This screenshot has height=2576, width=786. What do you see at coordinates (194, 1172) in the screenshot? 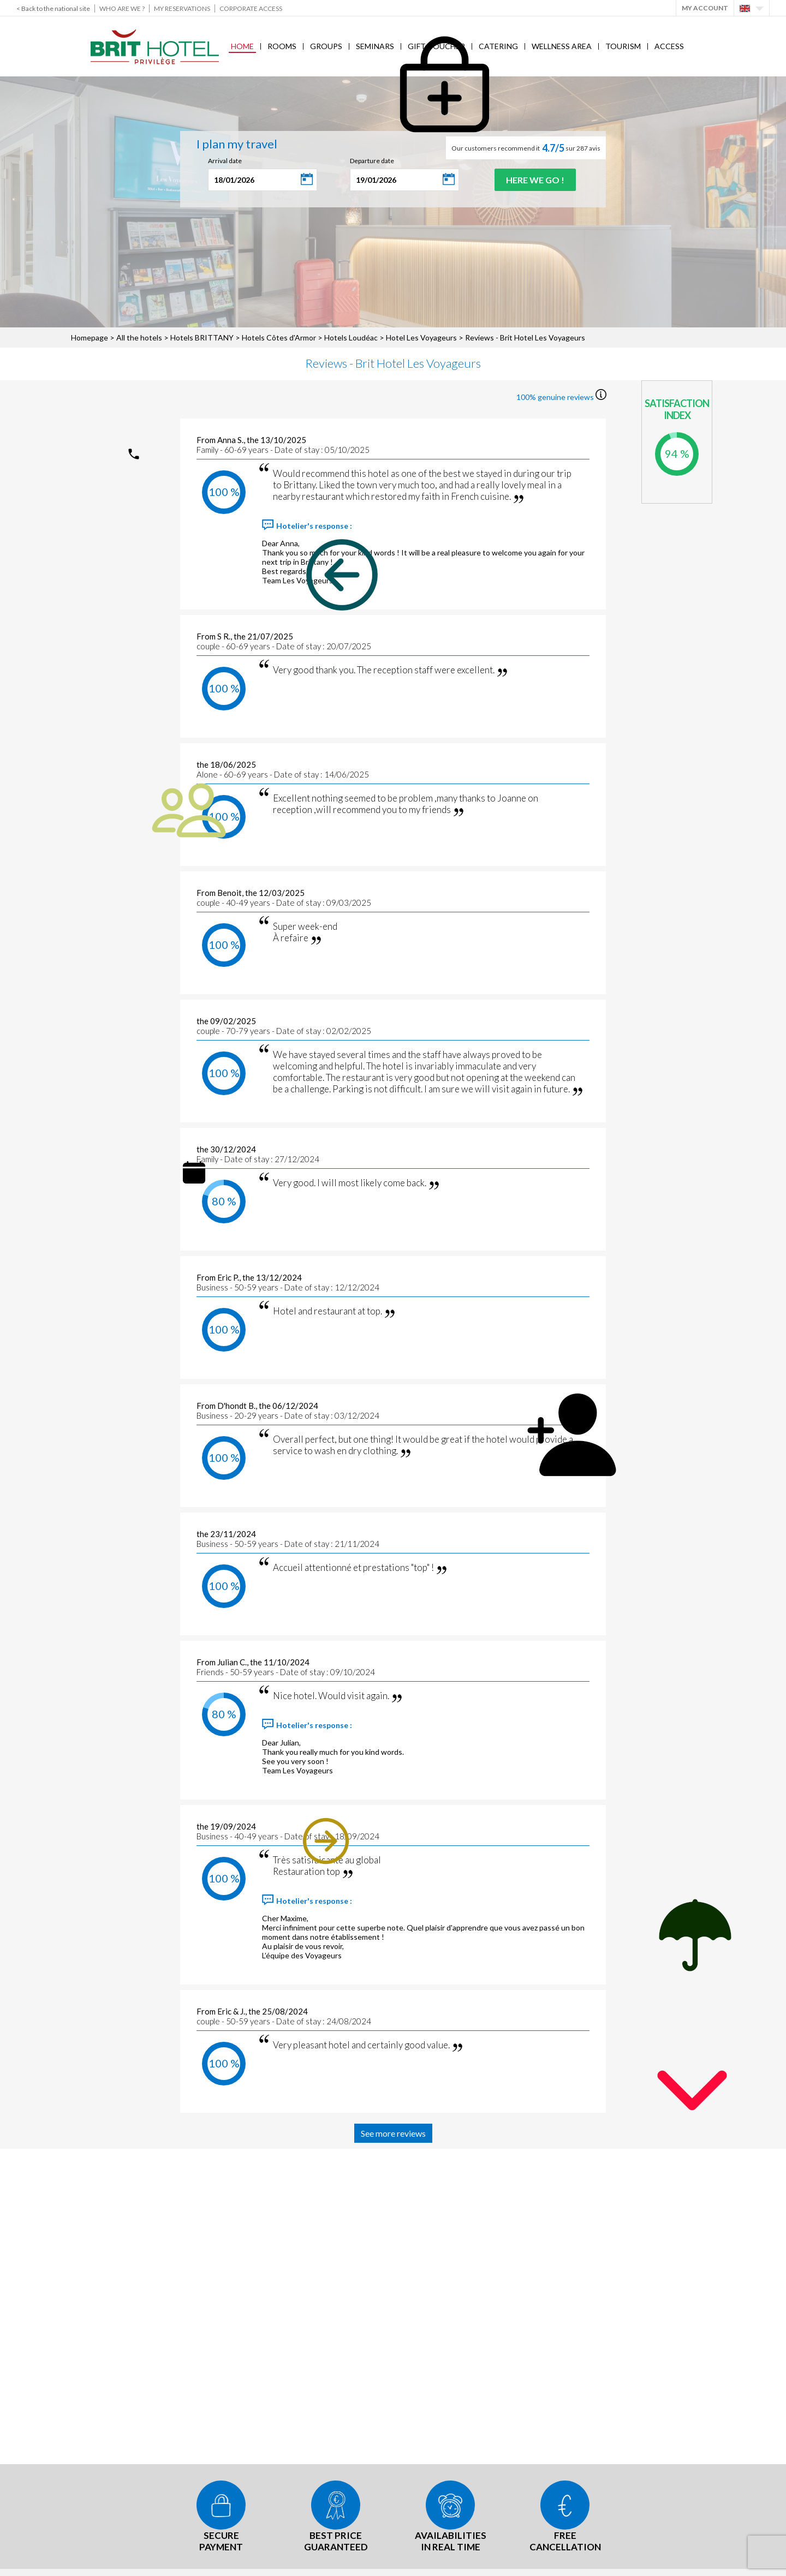
I see `view calendar with no events scheduled` at bounding box center [194, 1172].